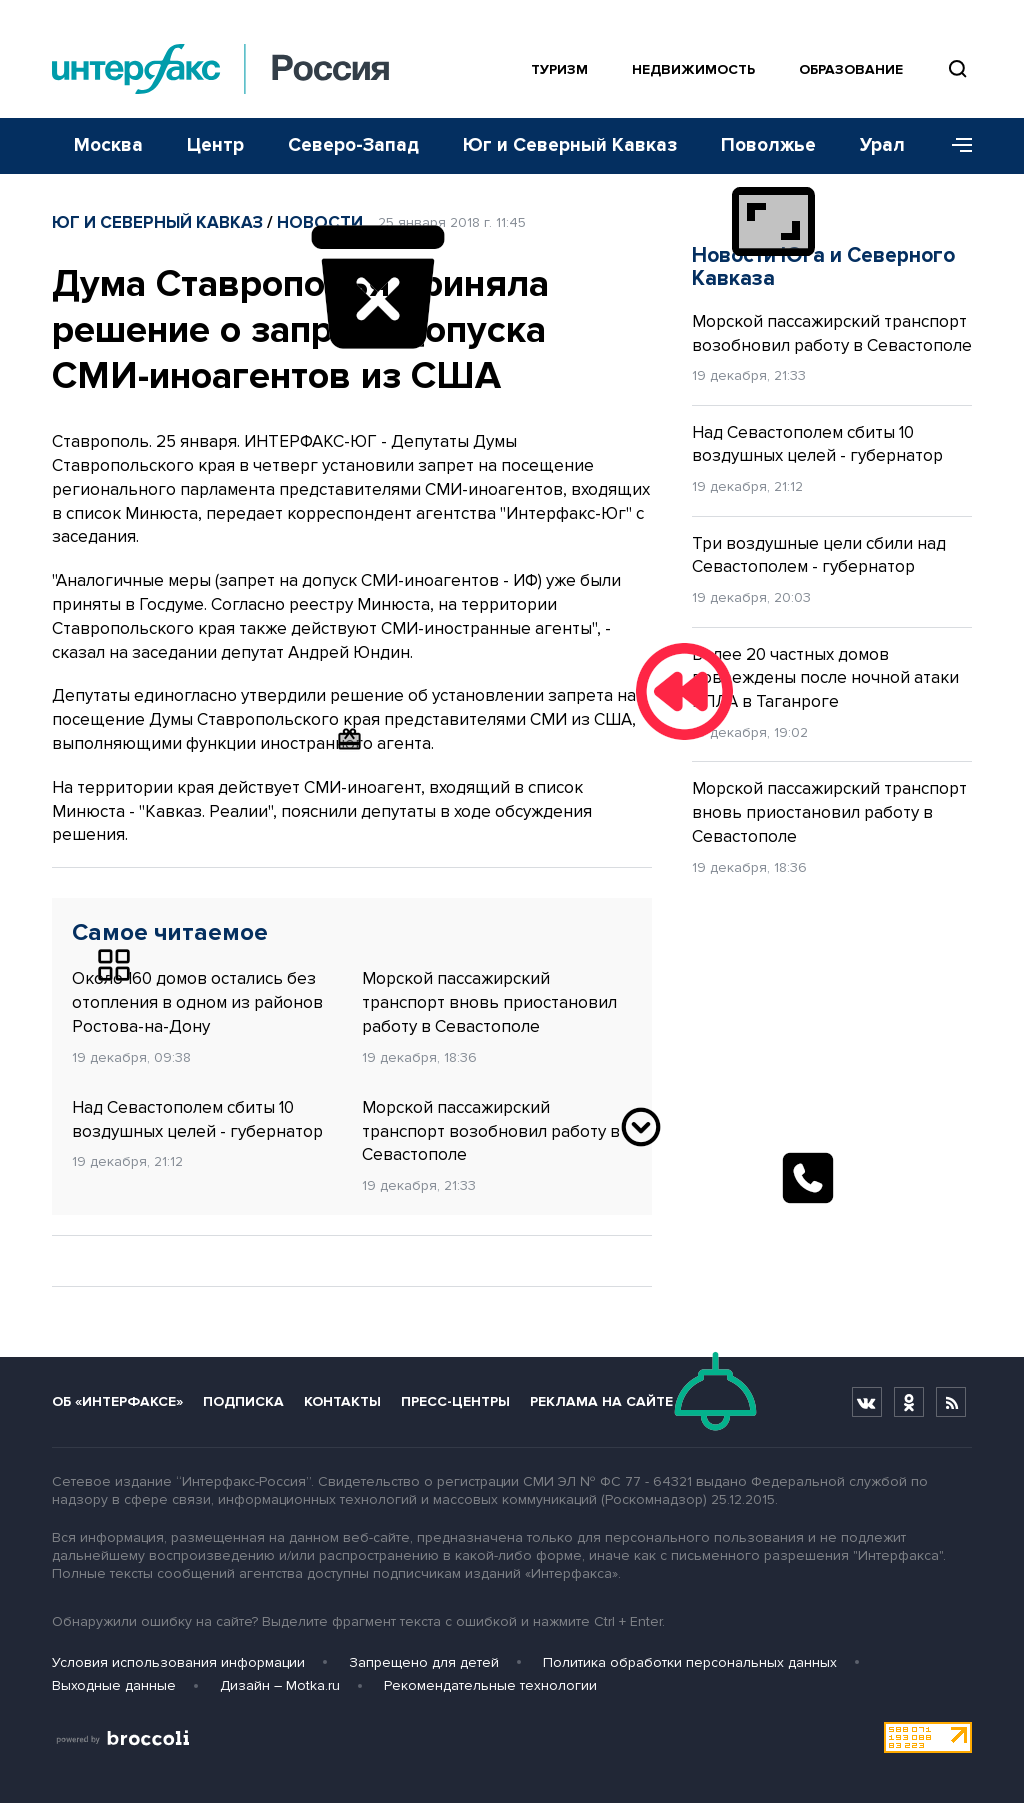 Image resolution: width=1024 pixels, height=1803 pixels. Describe the element at coordinates (378, 287) in the screenshot. I see `delete selected item` at that location.